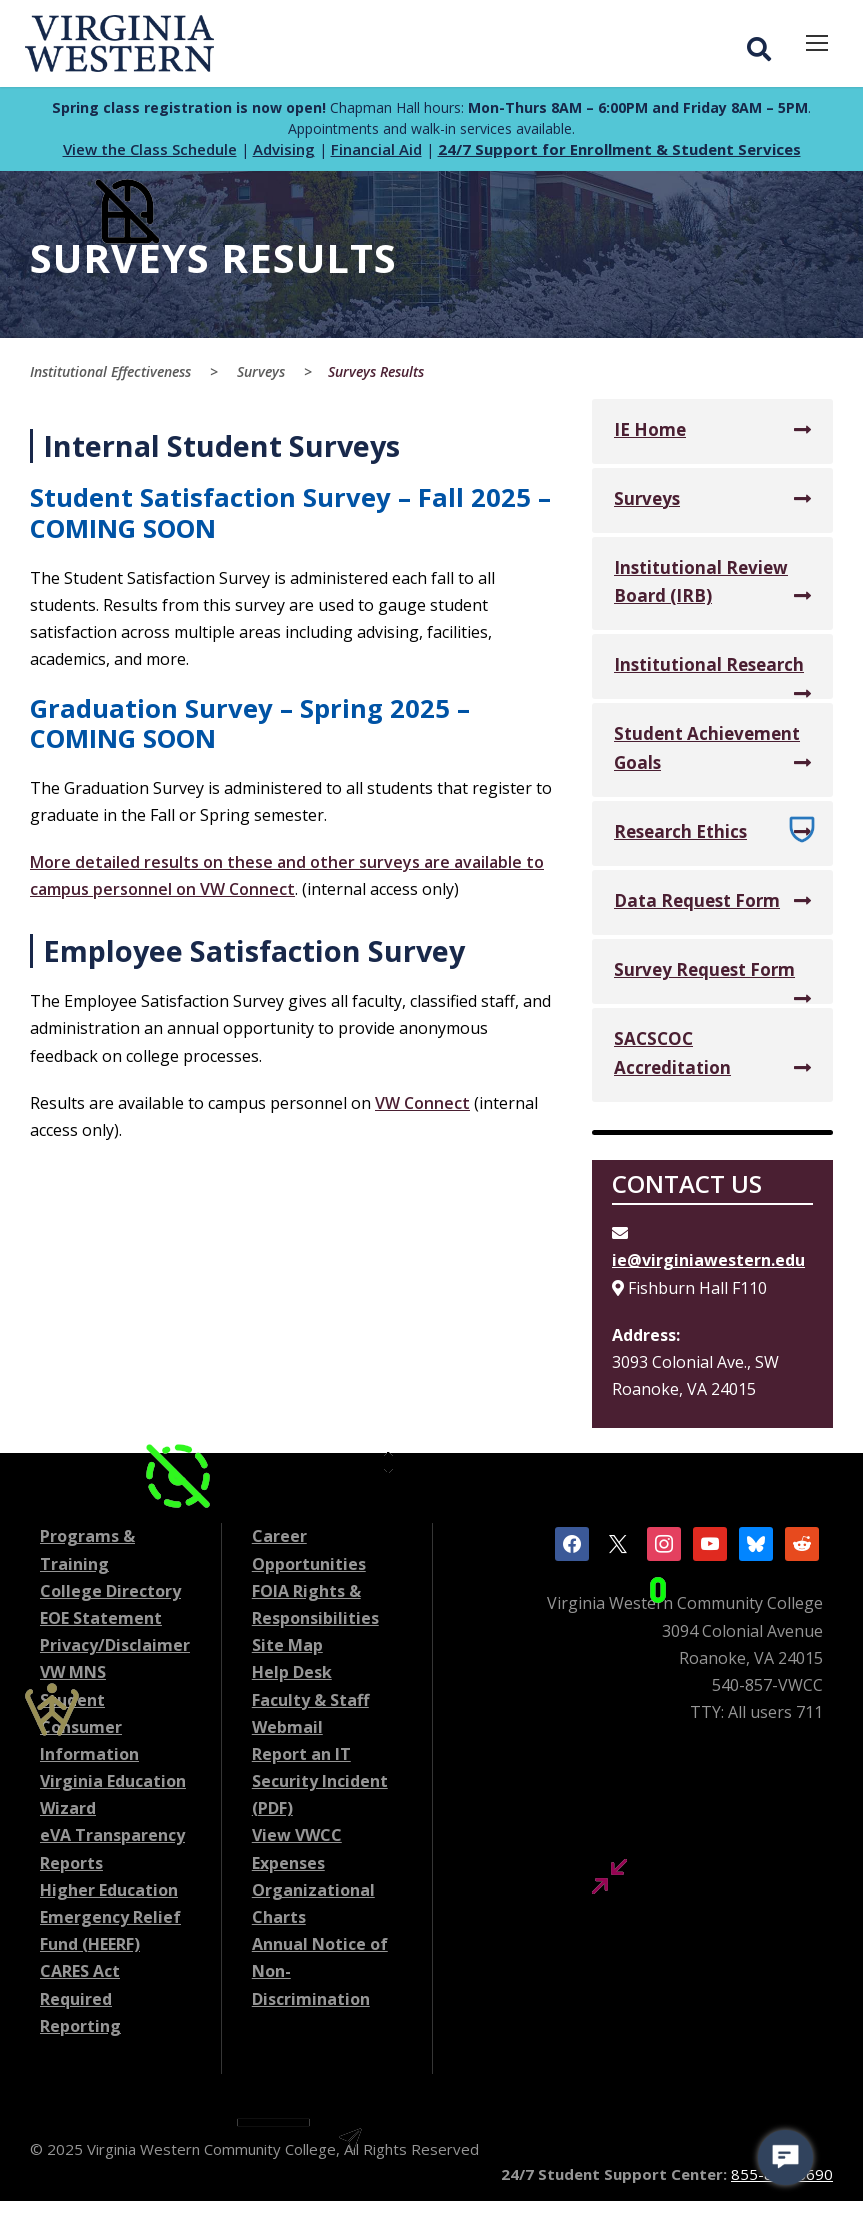 This screenshot has width=863, height=2235. What do you see at coordinates (609, 1876) in the screenshot?
I see `minimize or collapse the current window` at bounding box center [609, 1876].